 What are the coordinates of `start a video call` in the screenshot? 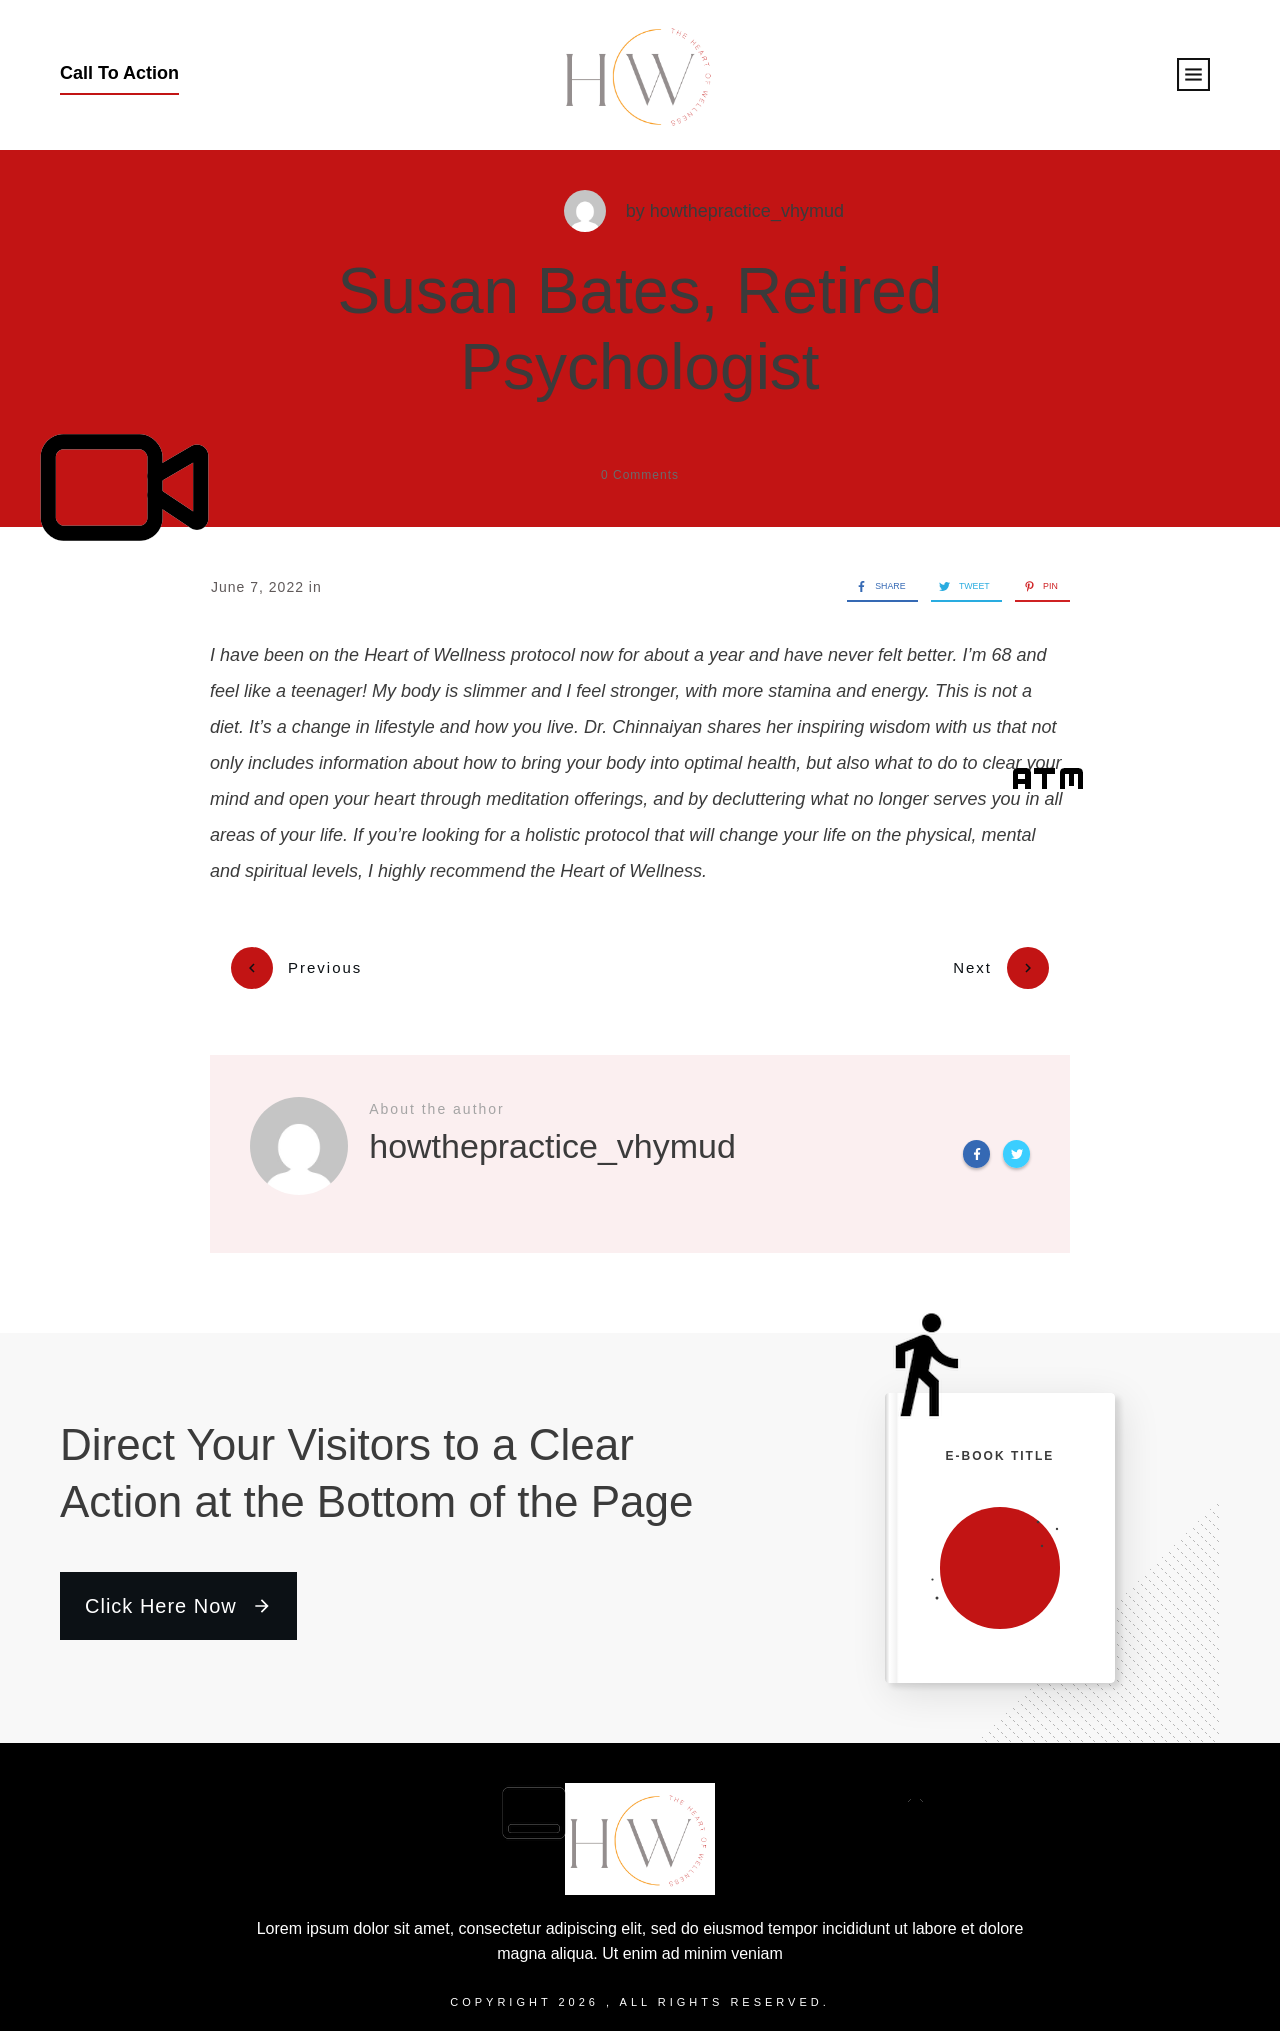 It's located at (124, 487).